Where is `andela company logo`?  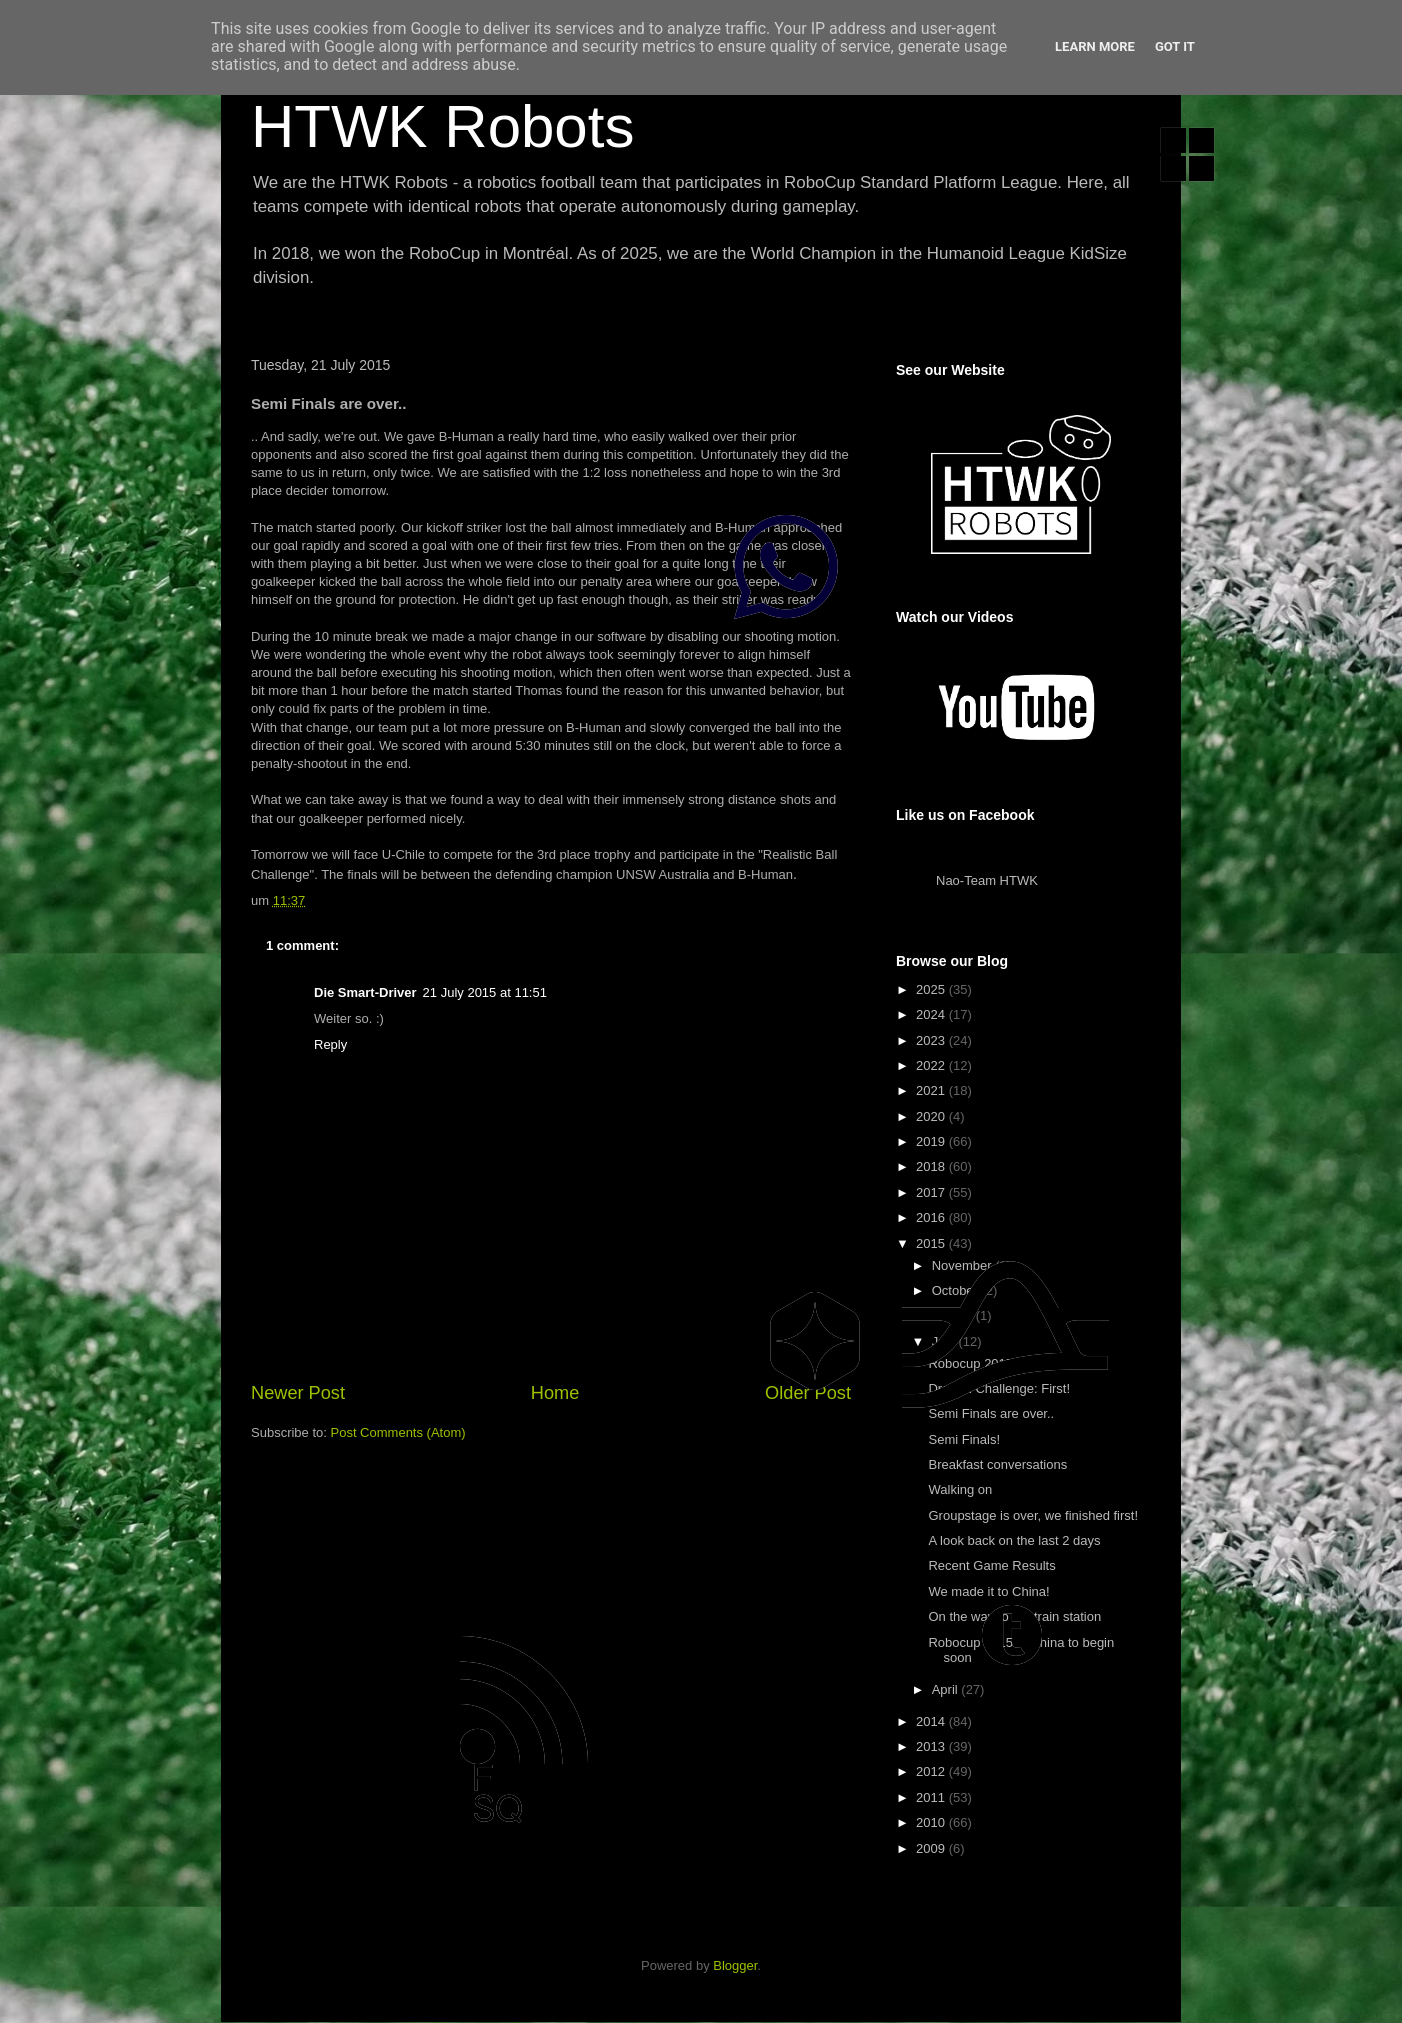 andela company logo is located at coordinates (815, 1341).